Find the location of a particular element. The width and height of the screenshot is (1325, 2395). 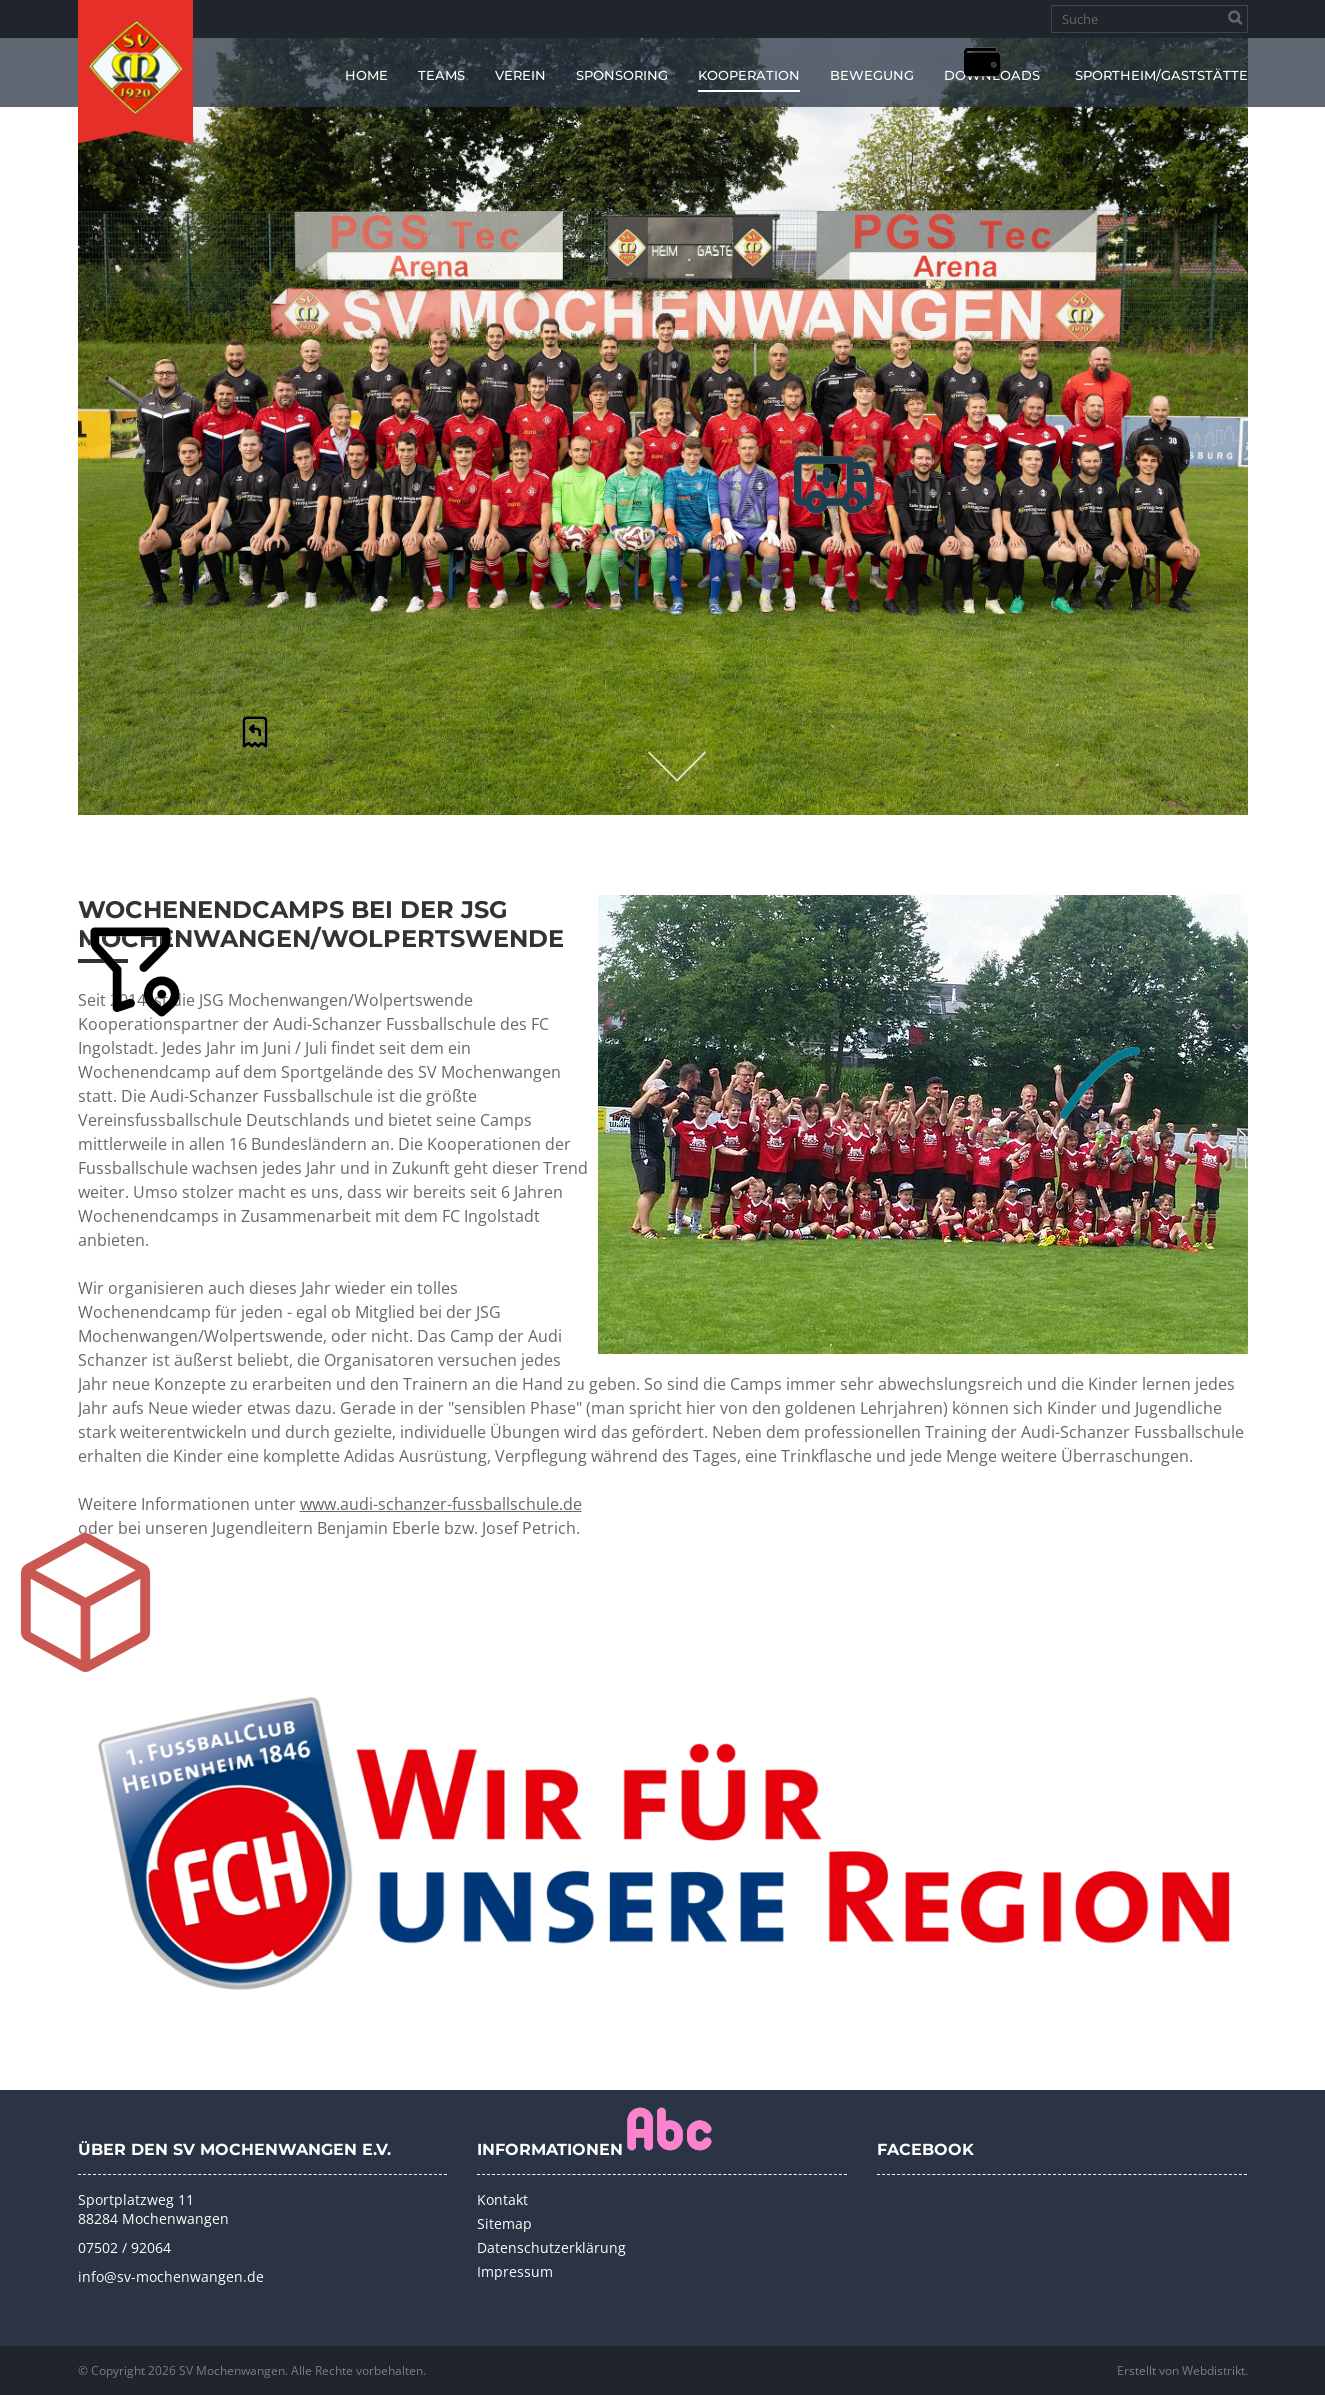

access emergency medical services is located at coordinates (832, 481).